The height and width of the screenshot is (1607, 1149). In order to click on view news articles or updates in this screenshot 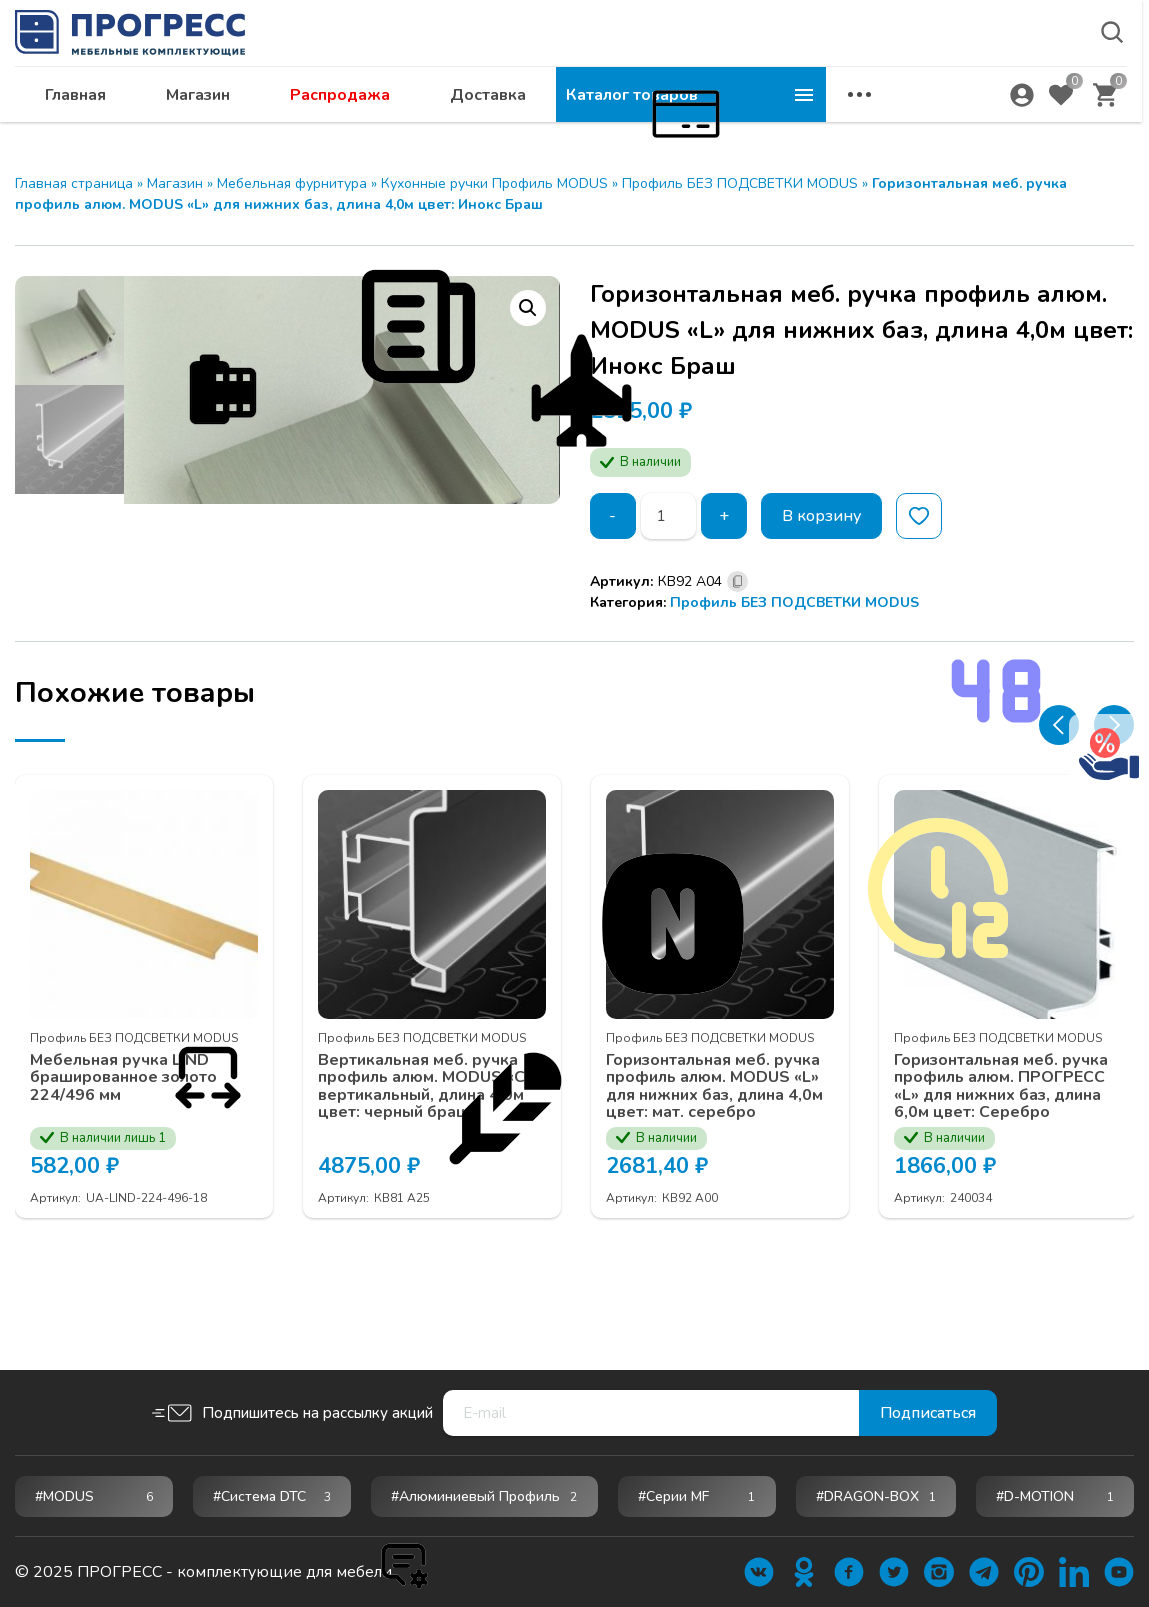, I will do `click(418, 326)`.